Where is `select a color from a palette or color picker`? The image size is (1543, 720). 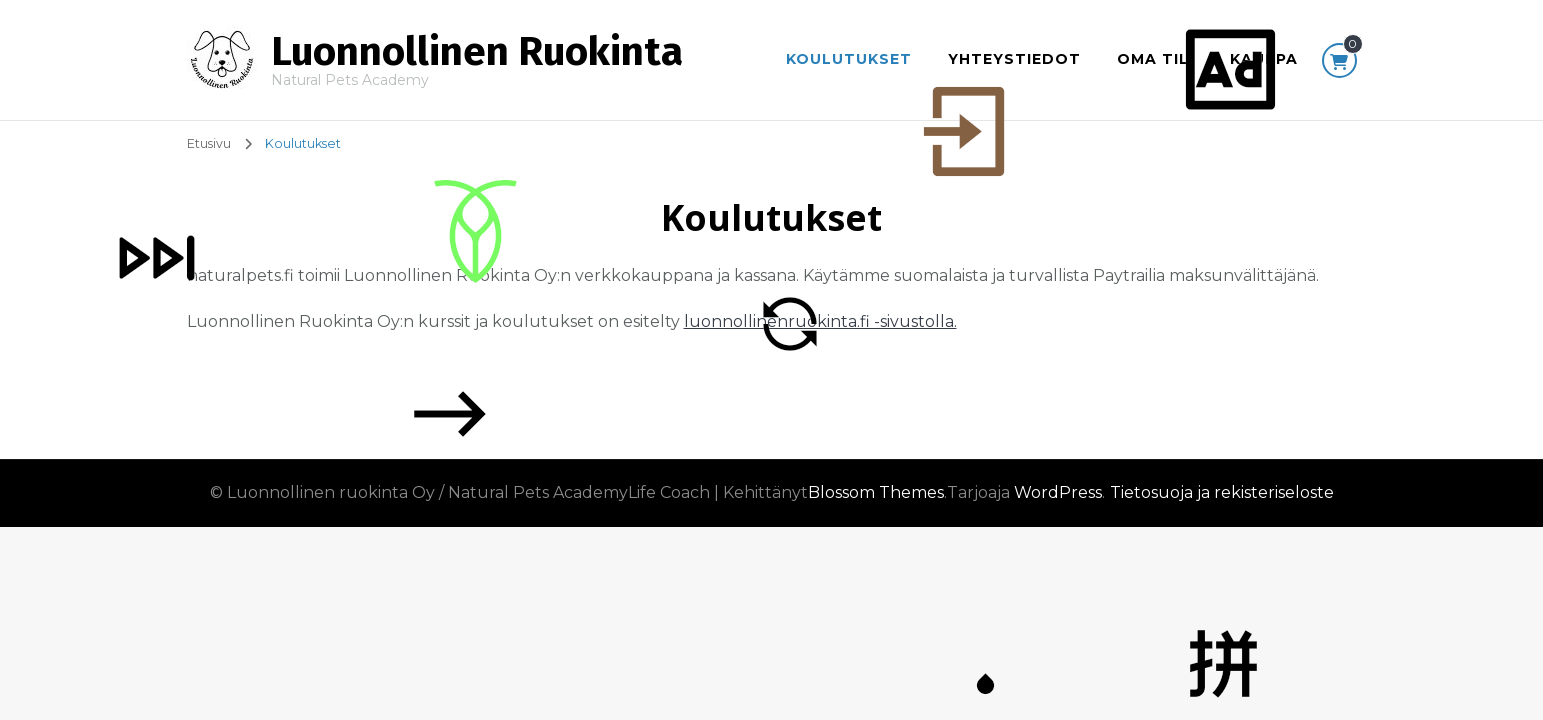
select a color from a palette or color picker is located at coordinates (985, 684).